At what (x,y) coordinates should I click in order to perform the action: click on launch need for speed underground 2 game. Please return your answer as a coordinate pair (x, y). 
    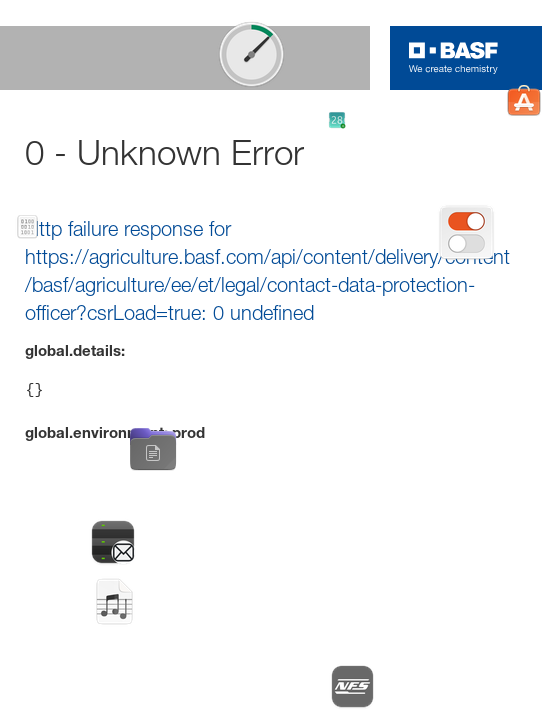
    Looking at the image, I should click on (352, 686).